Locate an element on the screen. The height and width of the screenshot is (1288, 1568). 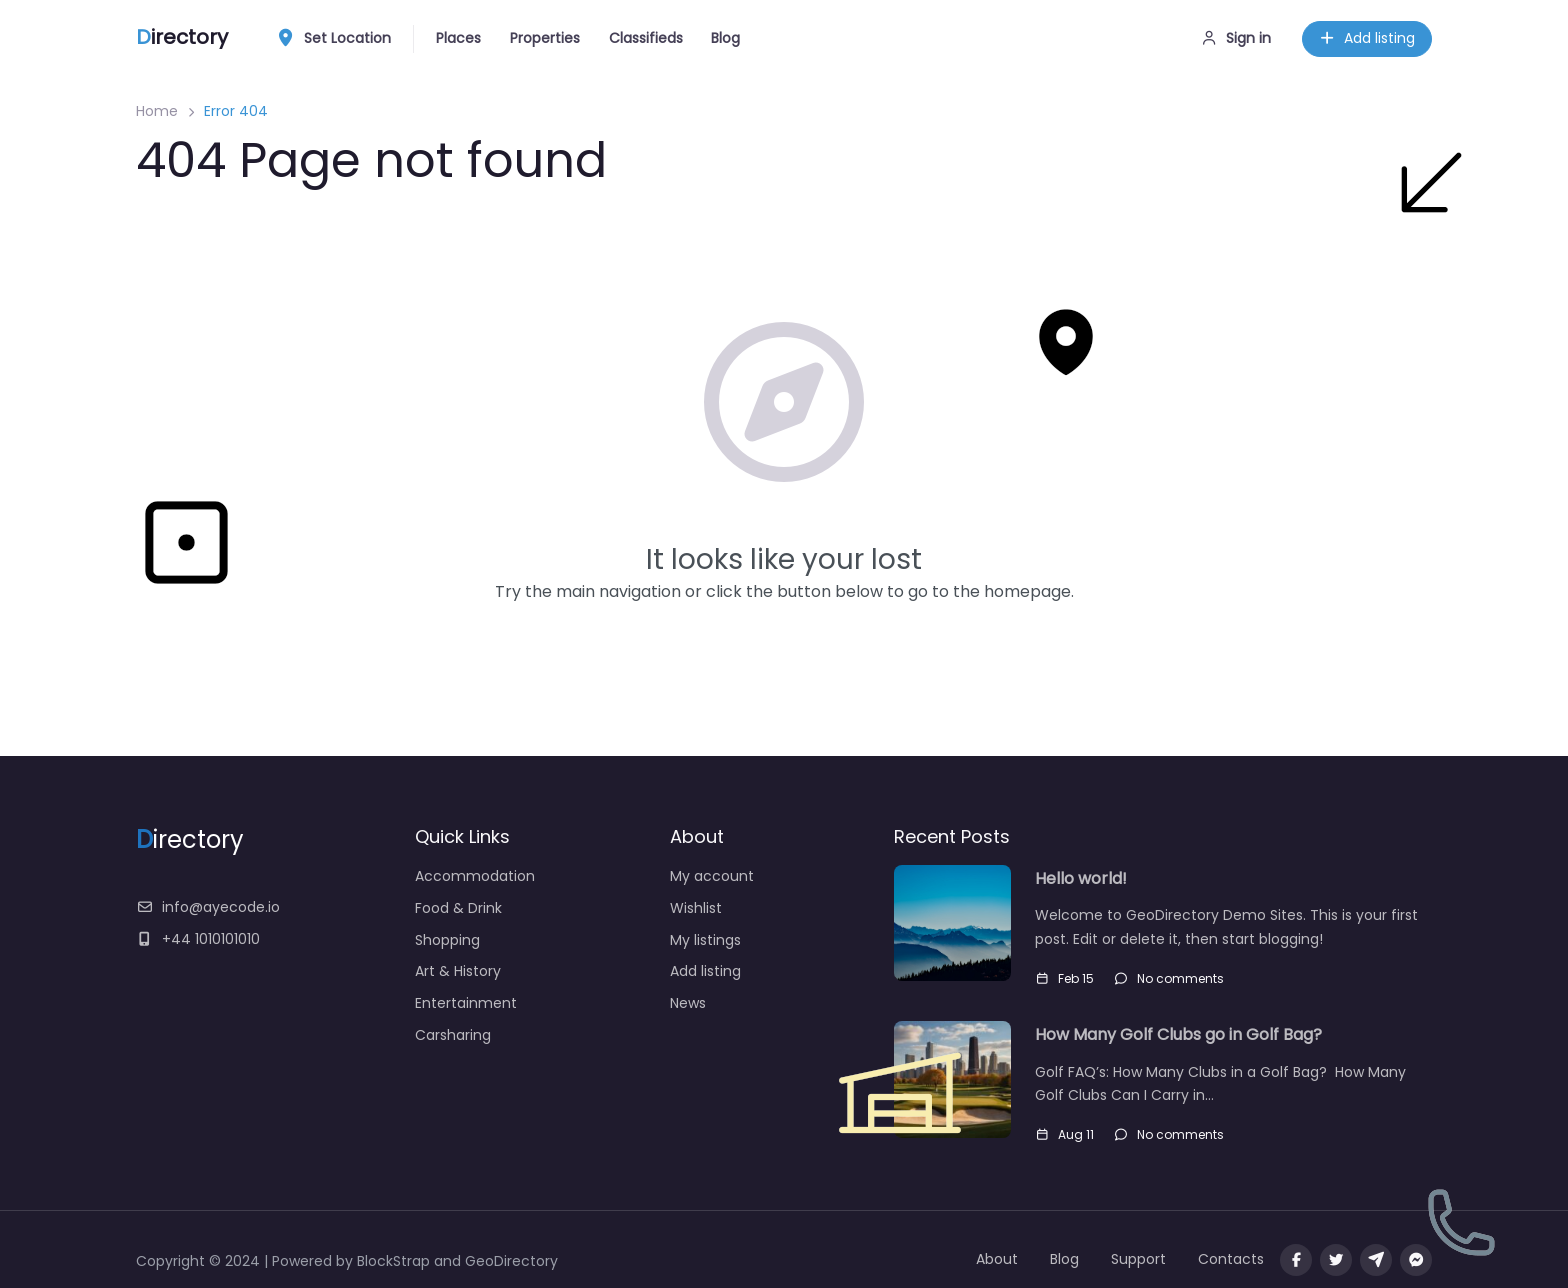
access warehouse or storage inventory is located at coordinates (900, 1097).